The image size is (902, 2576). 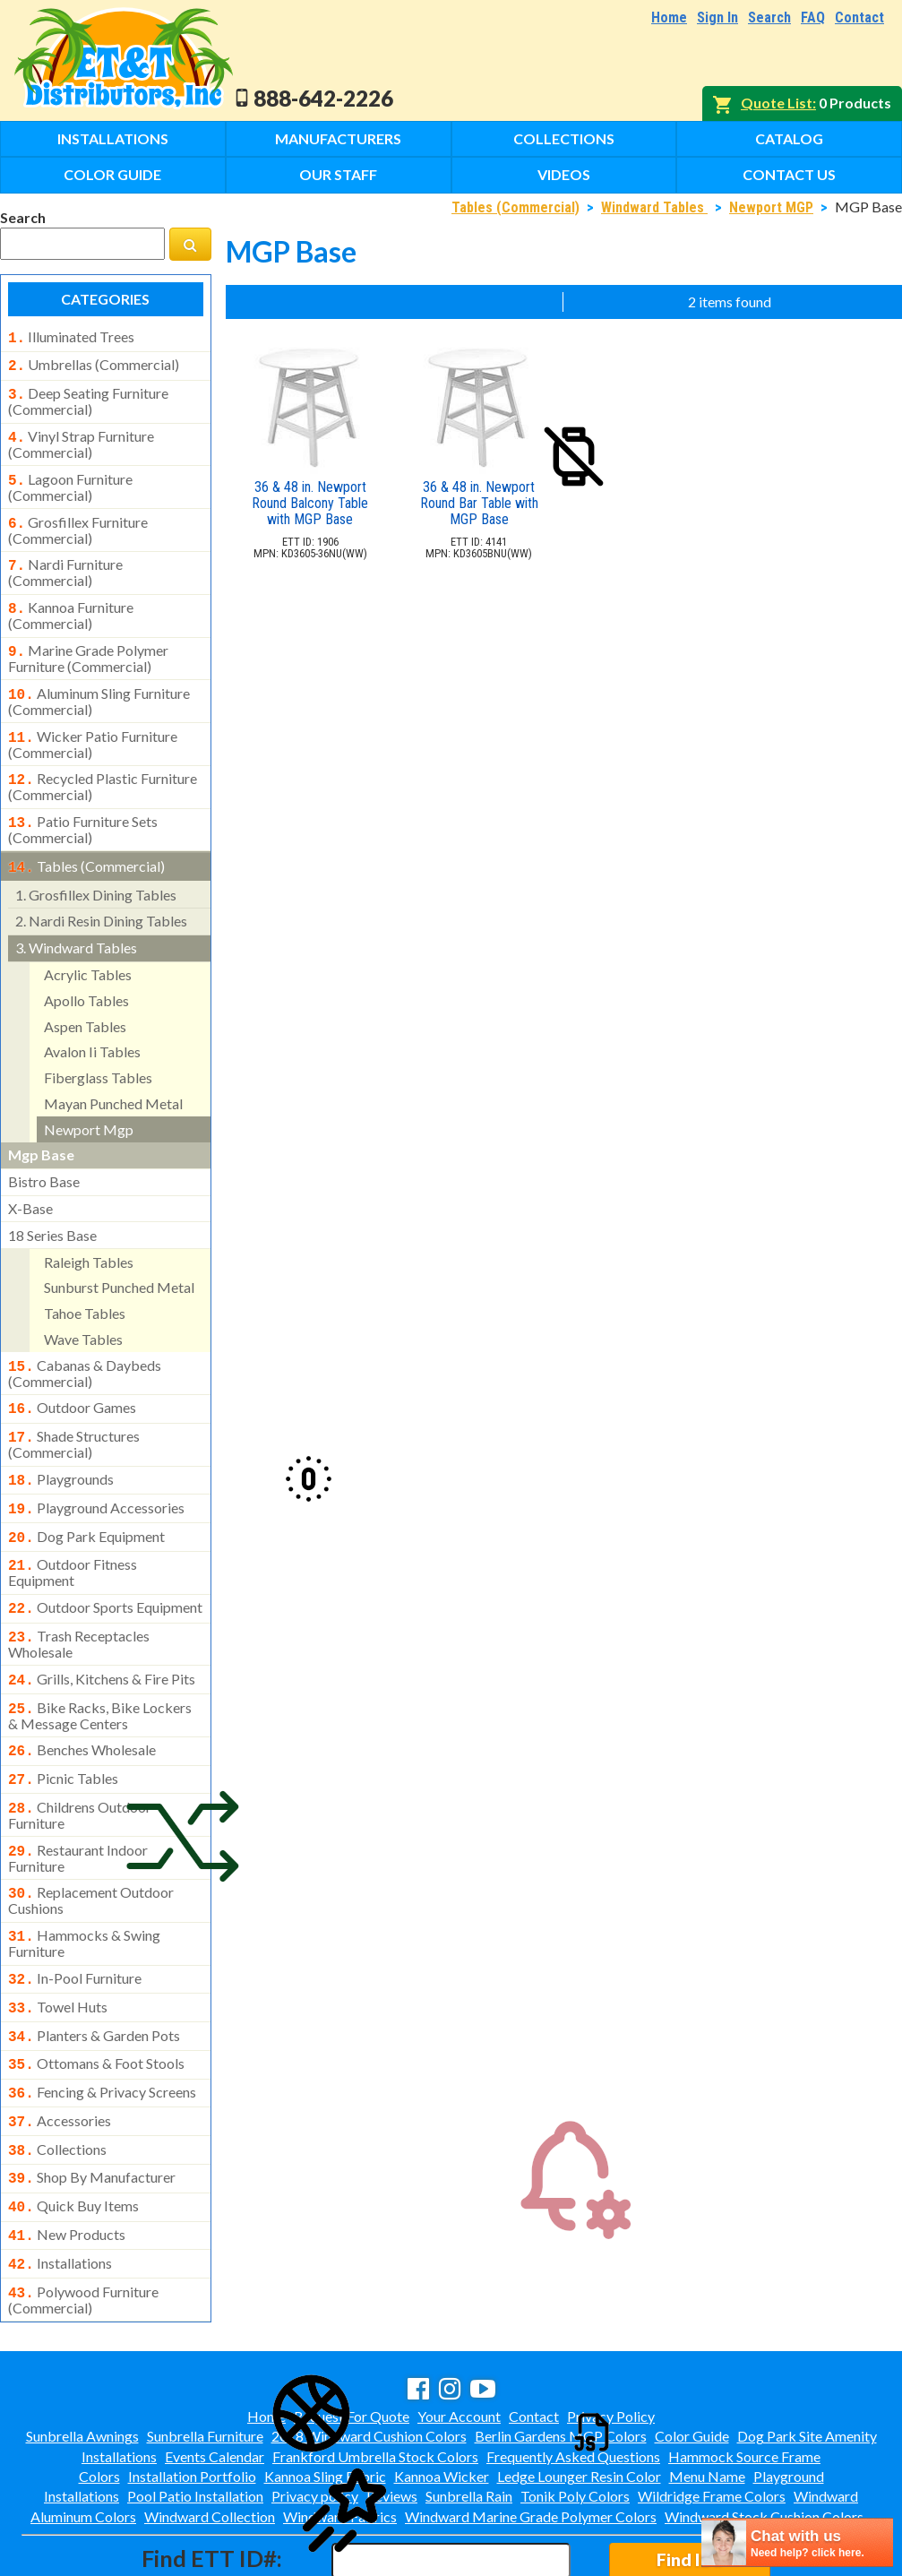 What do you see at coordinates (180, 1836) in the screenshot?
I see `shuffle playlist or queue order` at bounding box center [180, 1836].